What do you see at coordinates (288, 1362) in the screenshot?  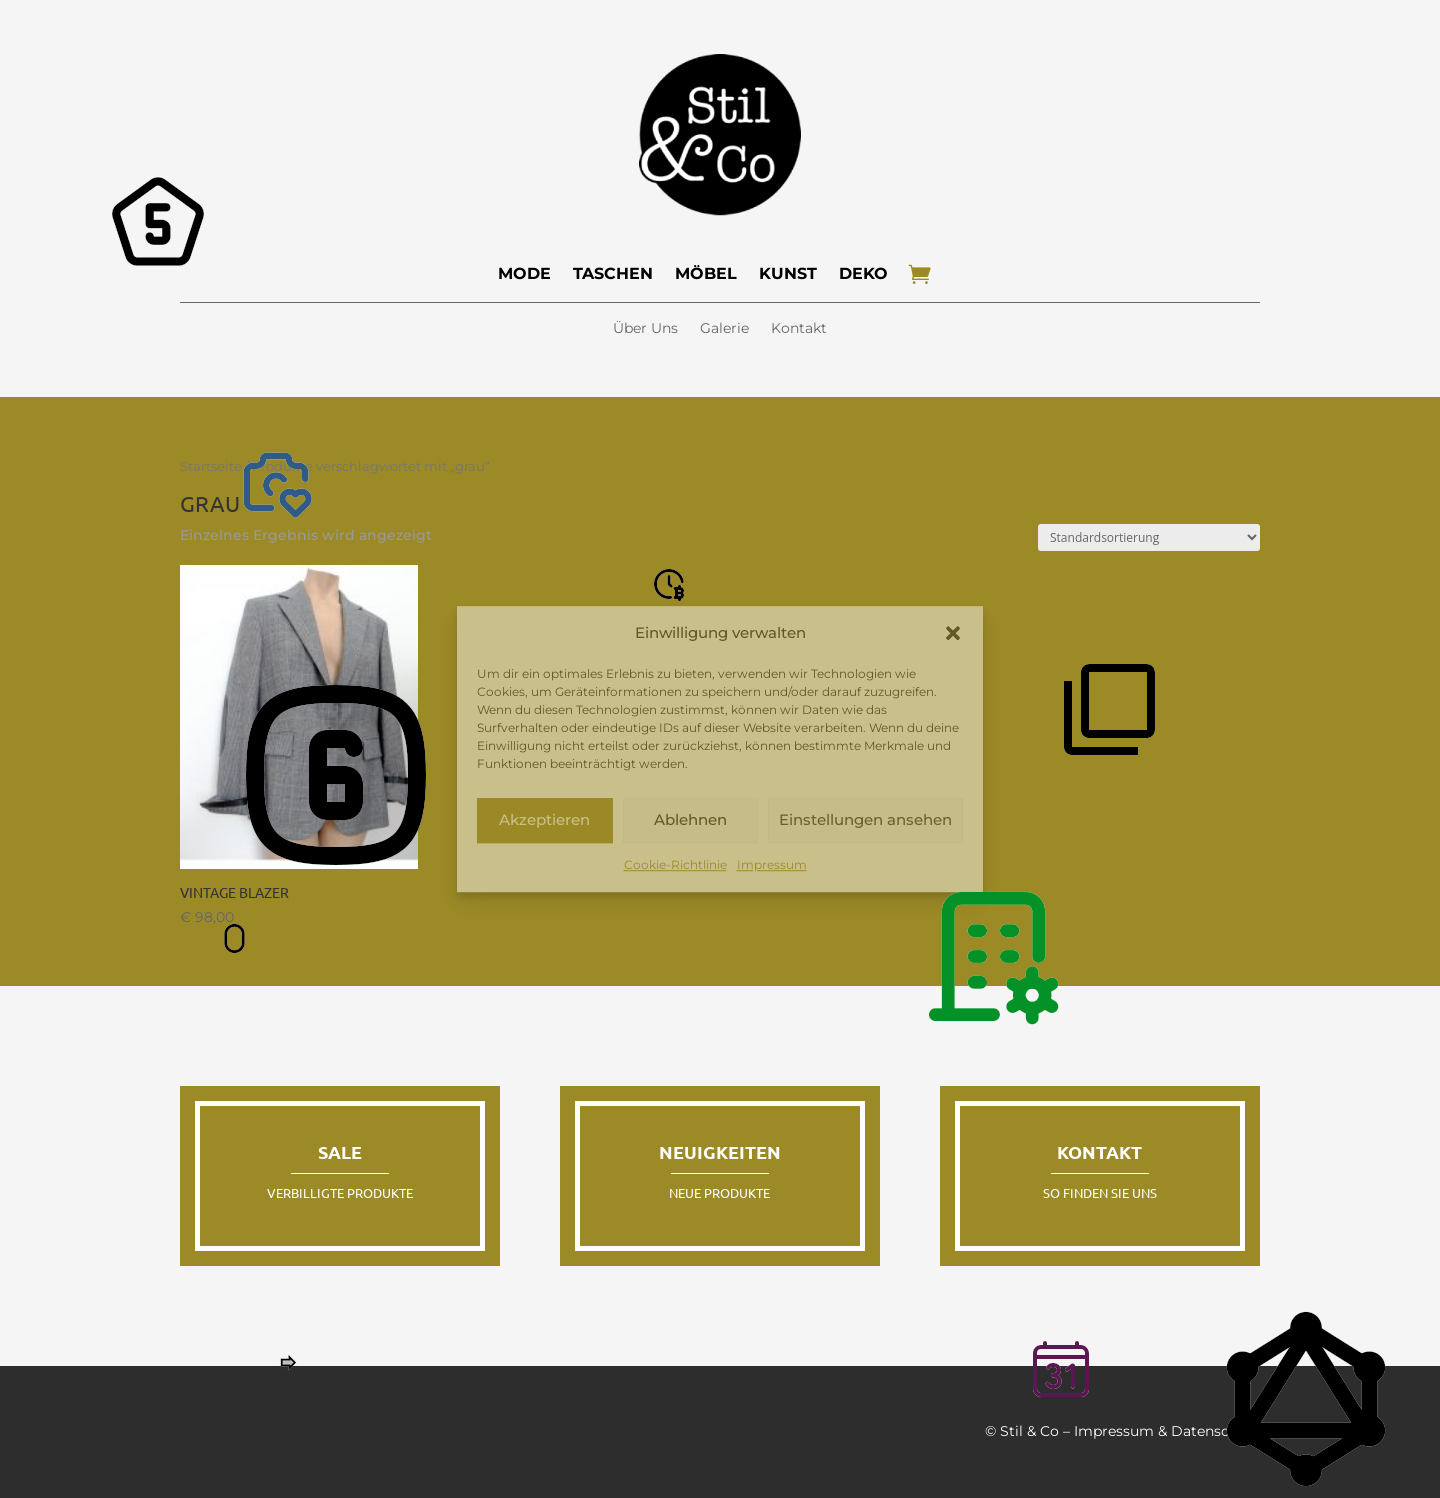 I see `forward an email or message` at bounding box center [288, 1362].